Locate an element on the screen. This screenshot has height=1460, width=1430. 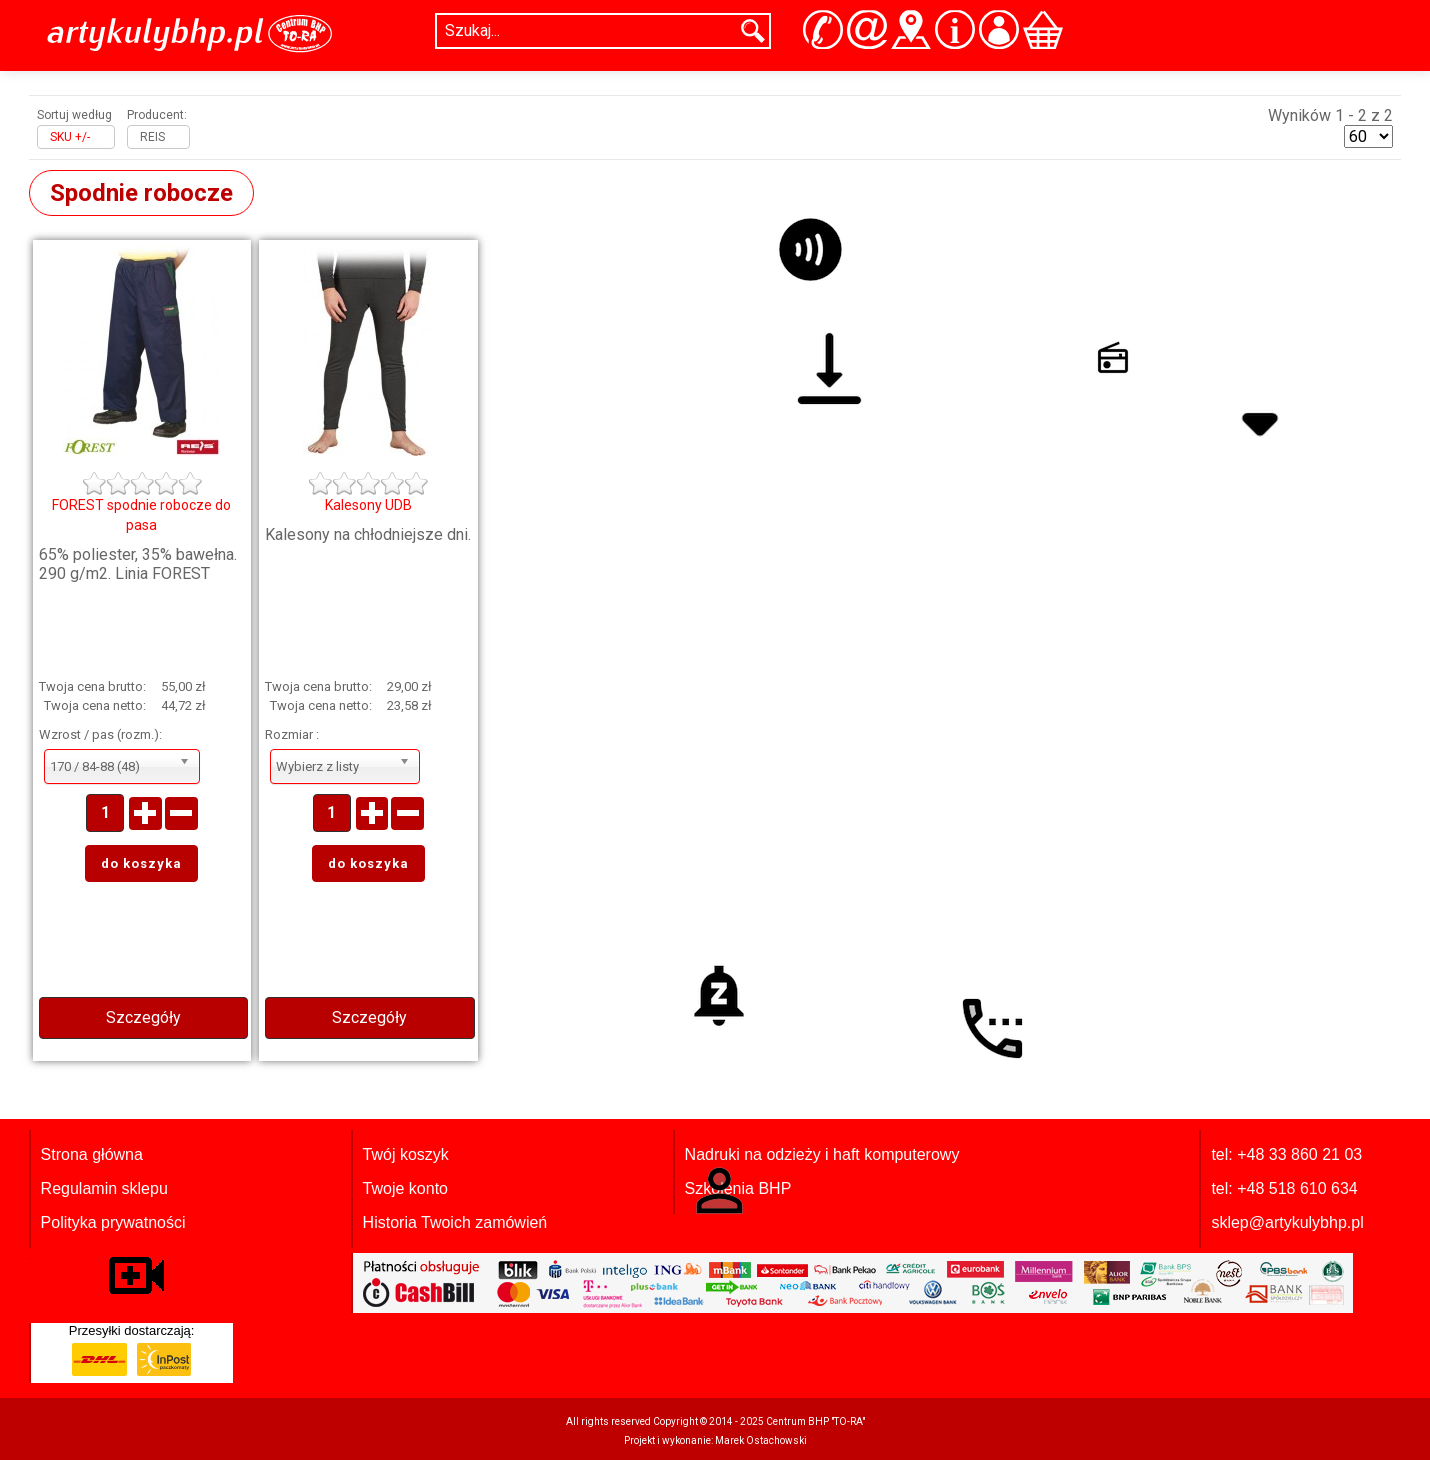
view your profile is located at coordinates (719, 1190).